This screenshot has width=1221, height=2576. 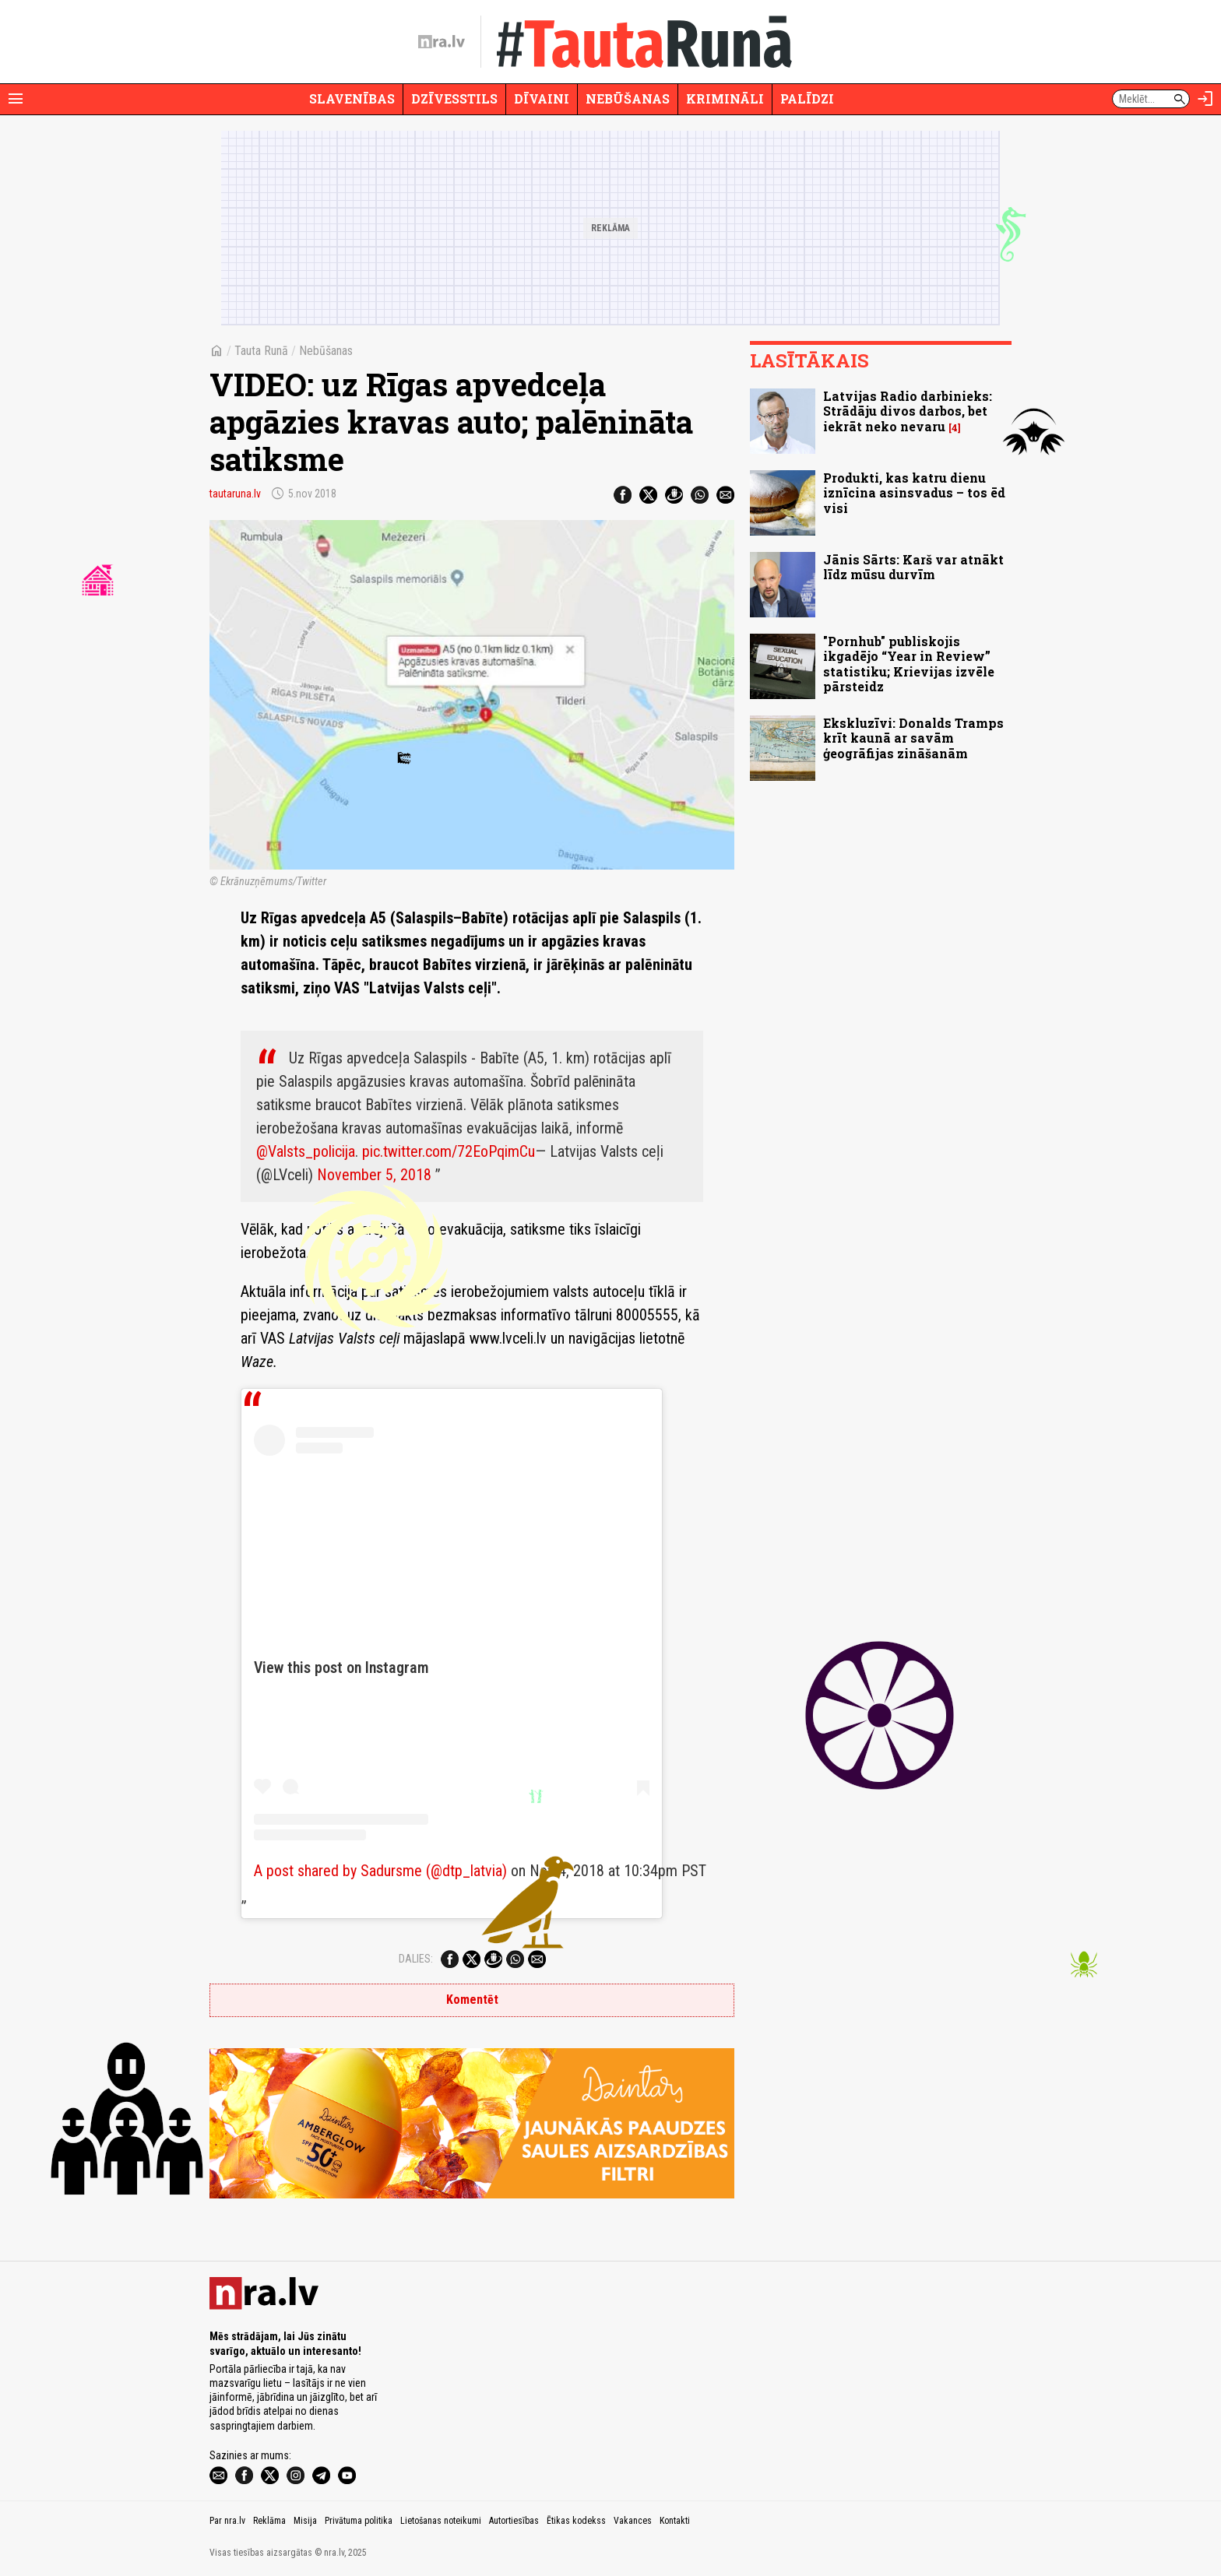 What do you see at coordinates (1033, 427) in the screenshot?
I see `mole character or creature in a game` at bounding box center [1033, 427].